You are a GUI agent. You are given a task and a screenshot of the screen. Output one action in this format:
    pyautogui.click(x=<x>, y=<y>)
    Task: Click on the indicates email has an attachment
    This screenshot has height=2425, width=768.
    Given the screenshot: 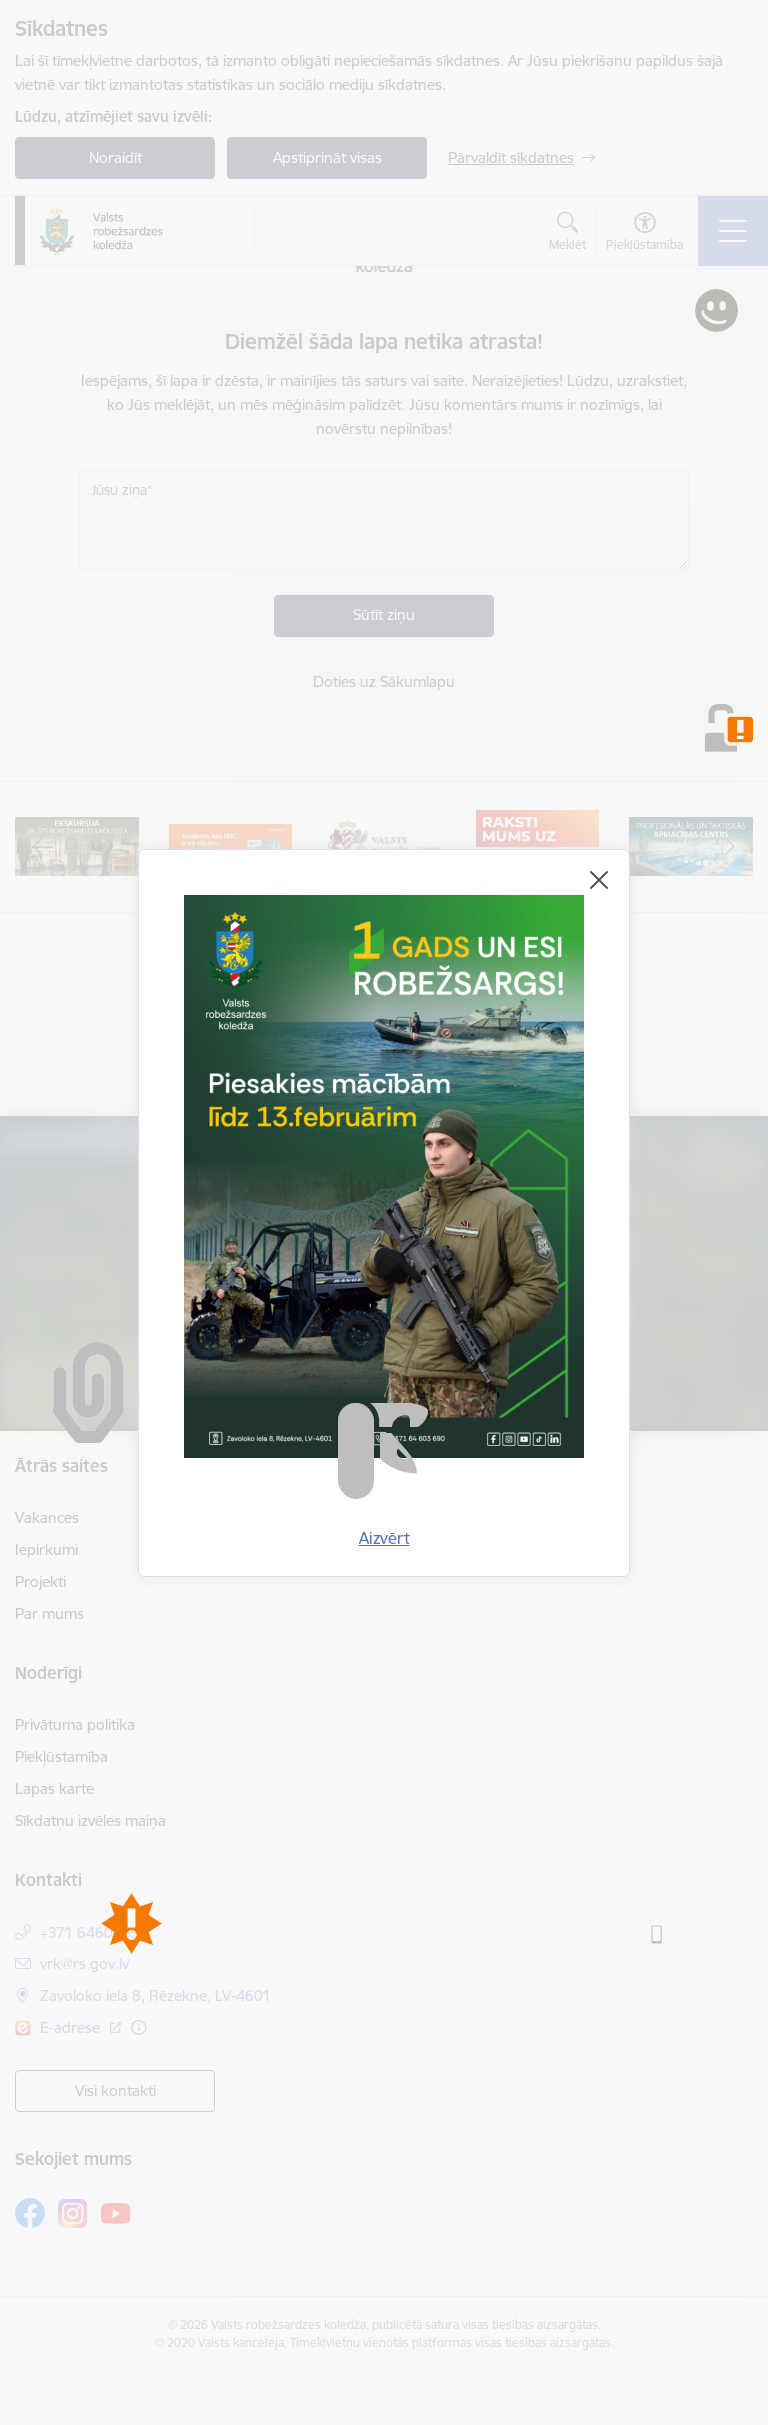 What is the action you would take?
    pyautogui.click(x=91, y=1392)
    